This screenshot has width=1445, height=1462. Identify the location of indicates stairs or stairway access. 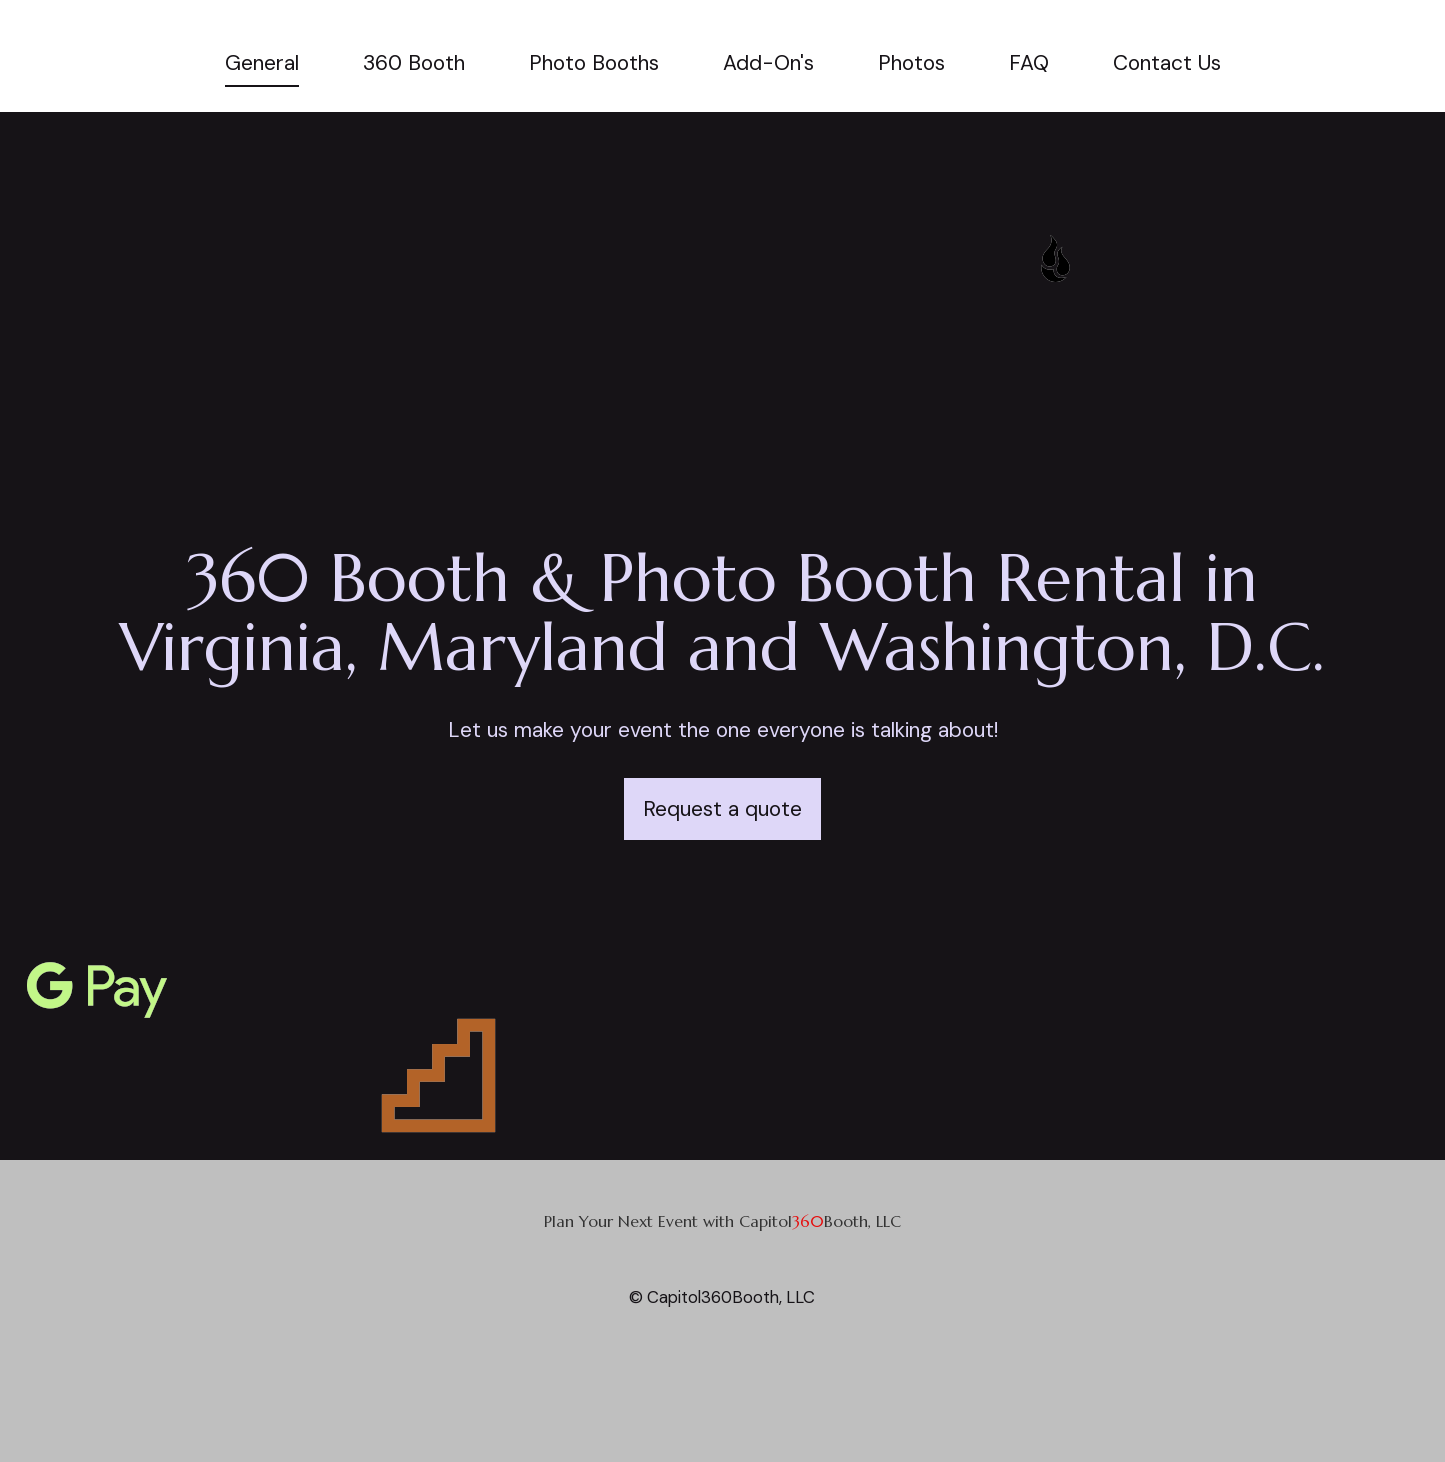
(438, 1075).